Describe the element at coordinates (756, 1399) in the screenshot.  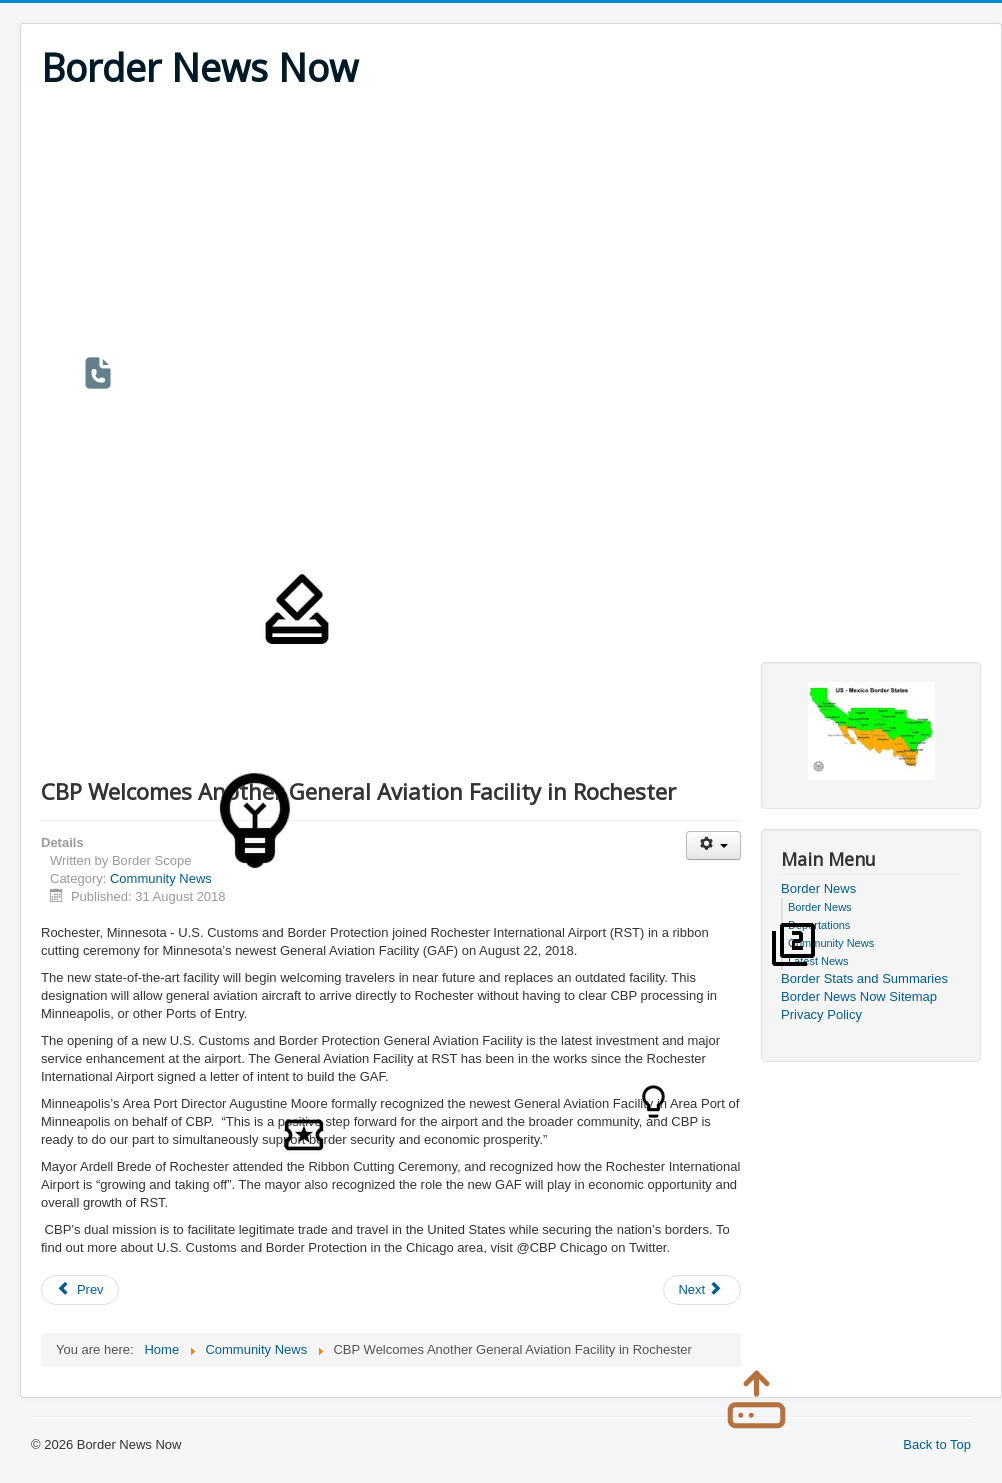
I see `upload files to local storage or drive` at that location.